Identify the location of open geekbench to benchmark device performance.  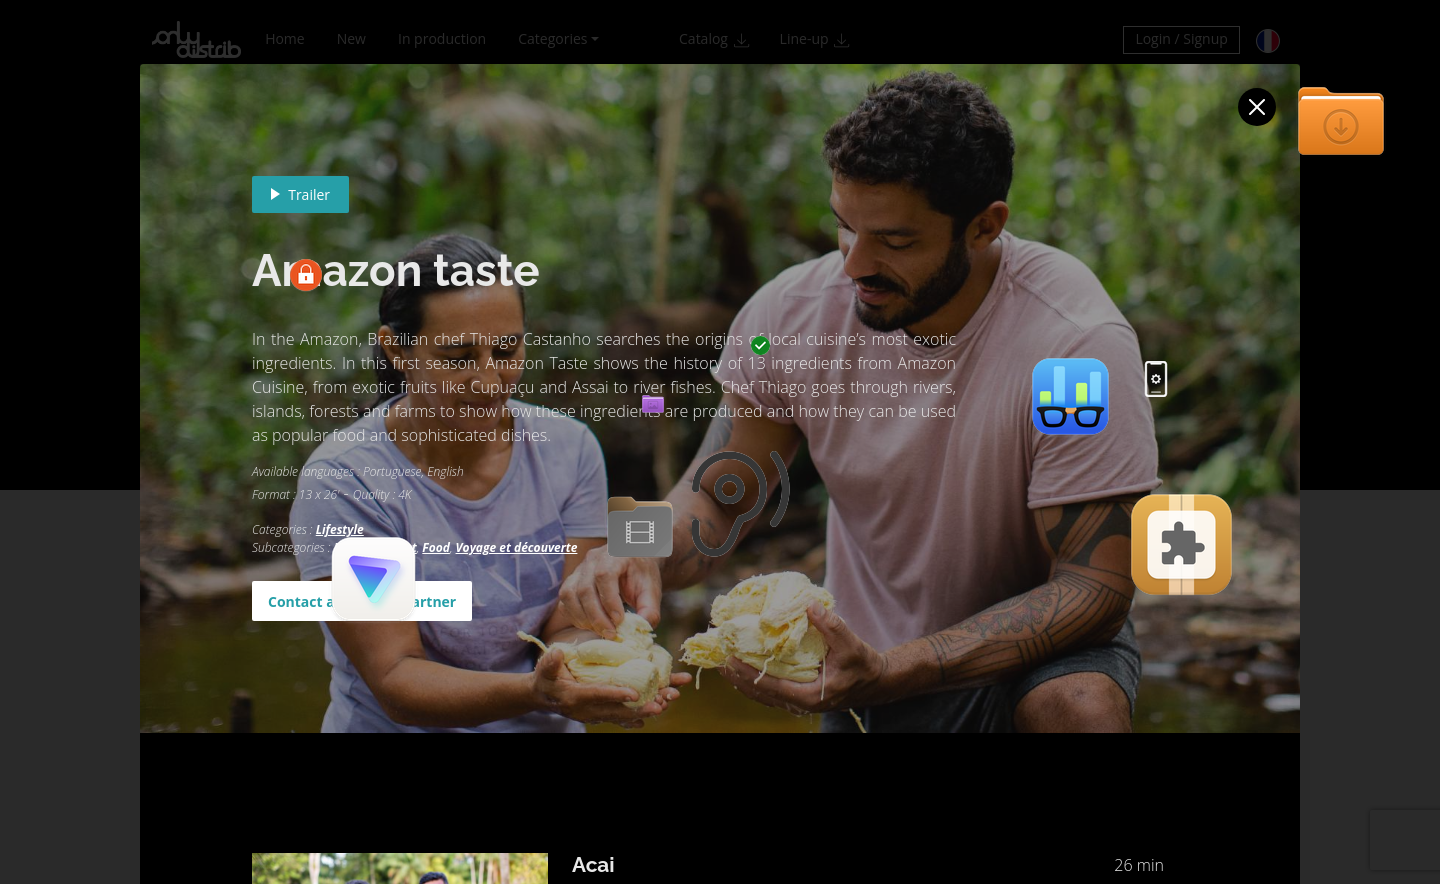
(1070, 396).